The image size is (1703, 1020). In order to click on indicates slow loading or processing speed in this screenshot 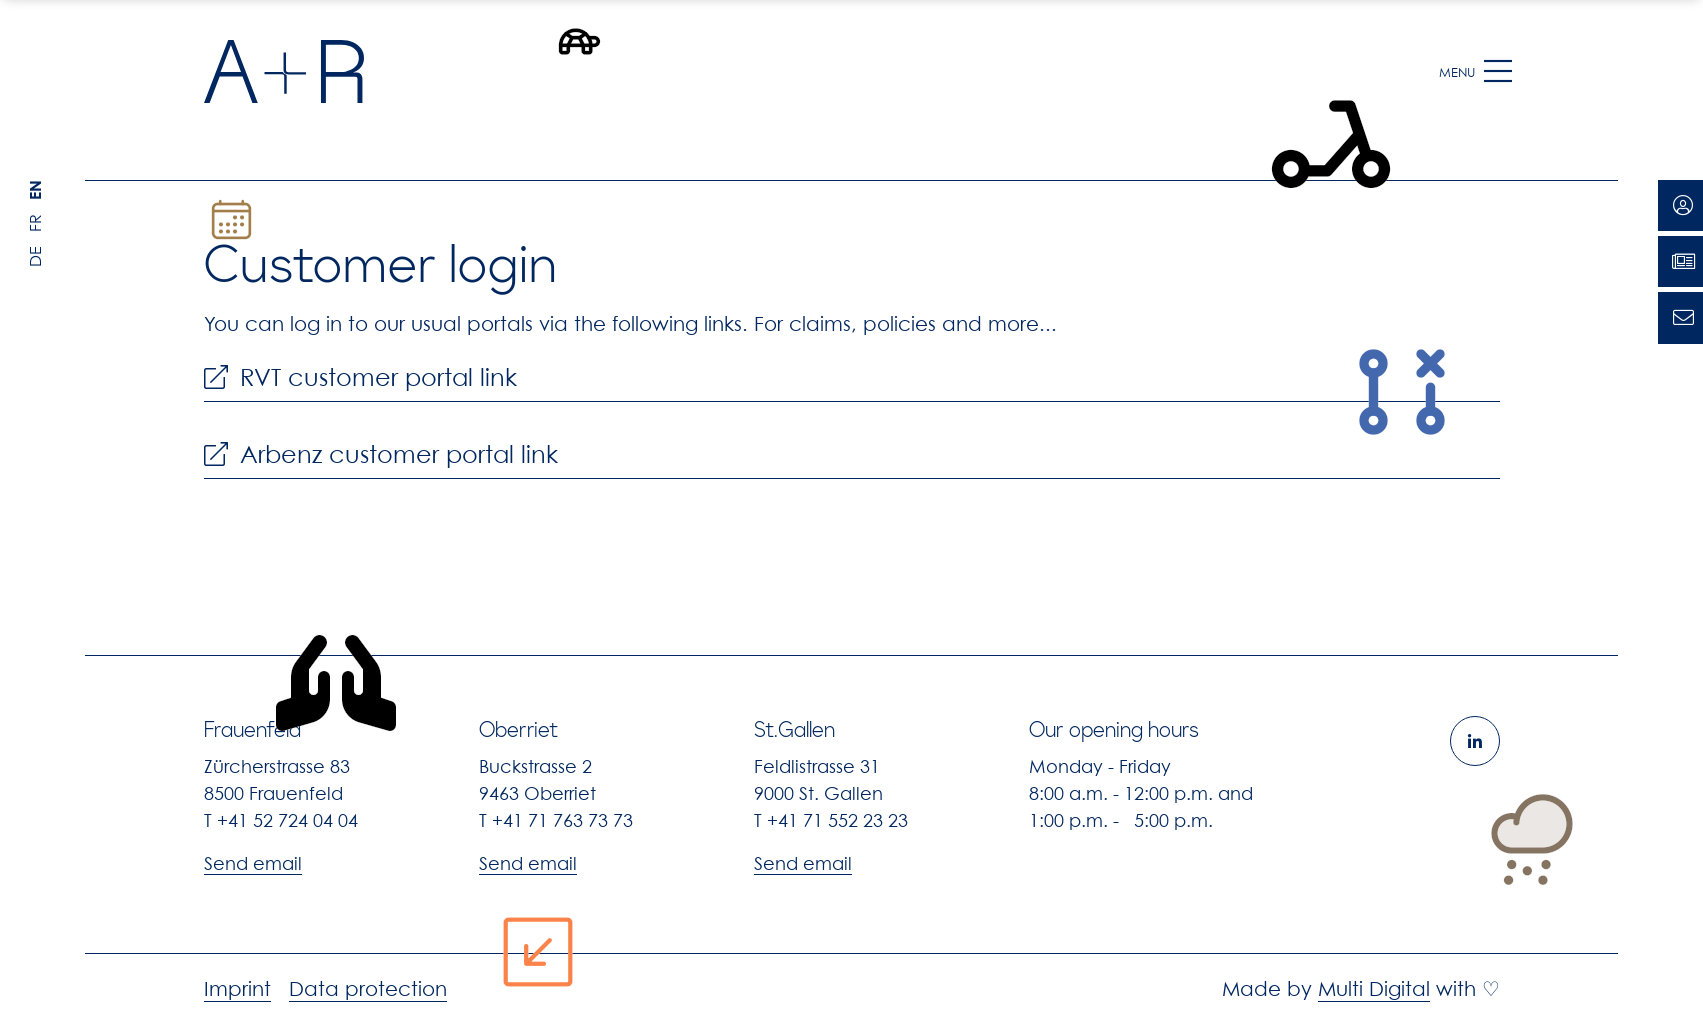, I will do `click(579, 41)`.